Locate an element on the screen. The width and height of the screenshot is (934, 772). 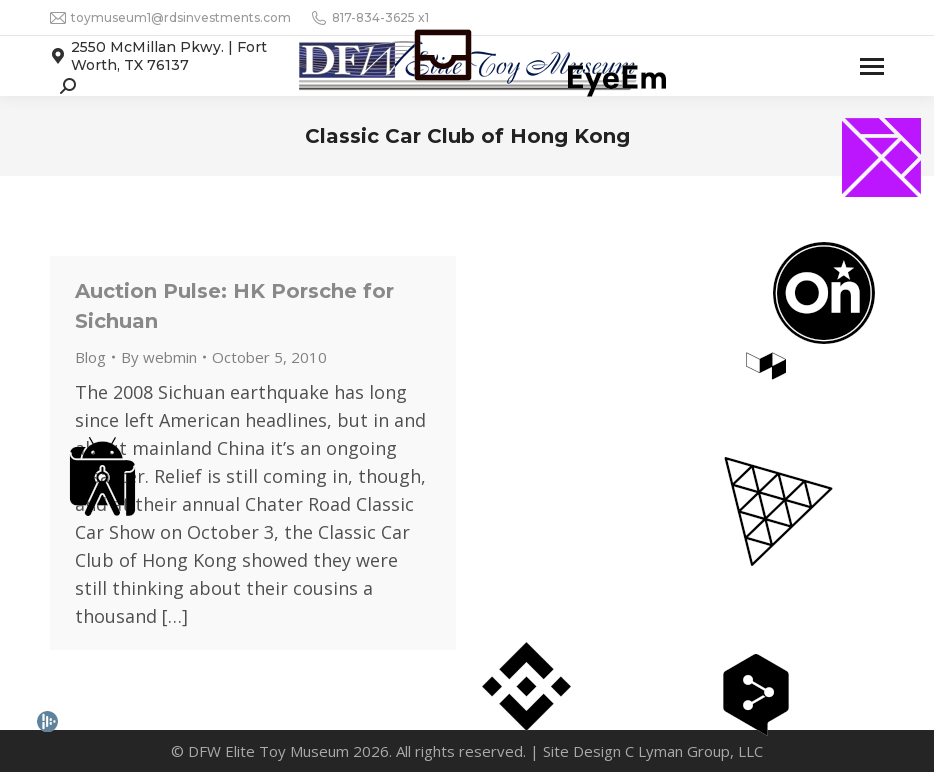
three.js library or project branding is located at coordinates (778, 511).